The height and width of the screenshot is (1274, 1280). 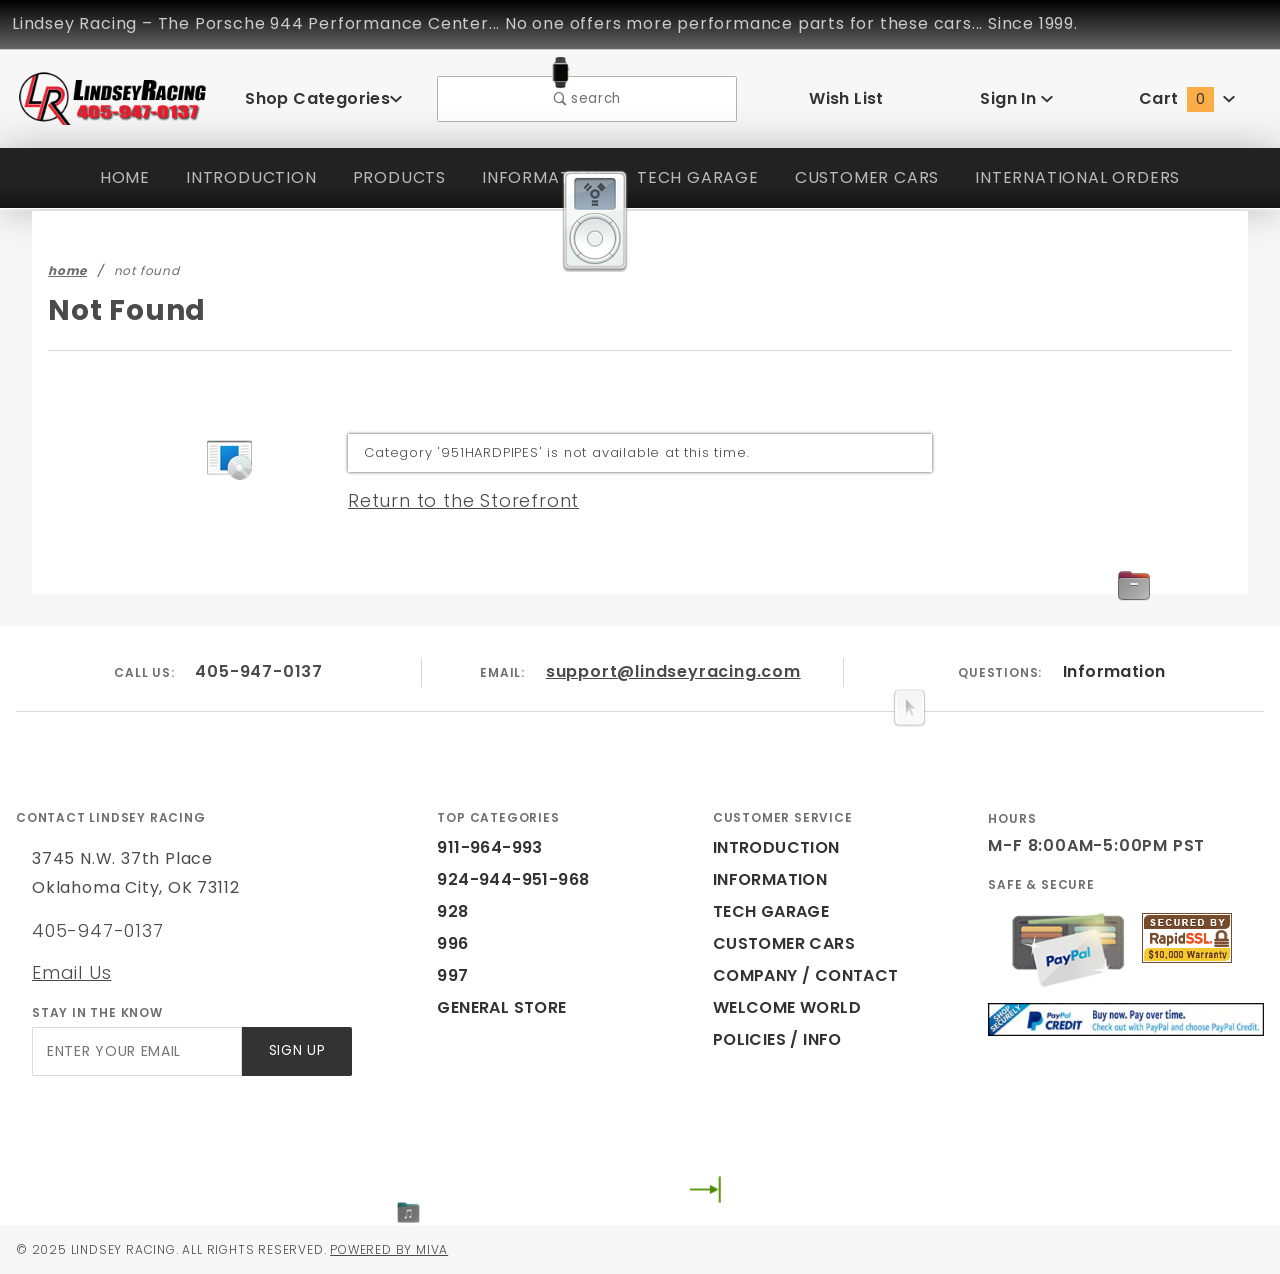 What do you see at coordinates (560, 72) in the screenshot?
I see `apple watch device in connected devices list` at bounding box center [560, 72].